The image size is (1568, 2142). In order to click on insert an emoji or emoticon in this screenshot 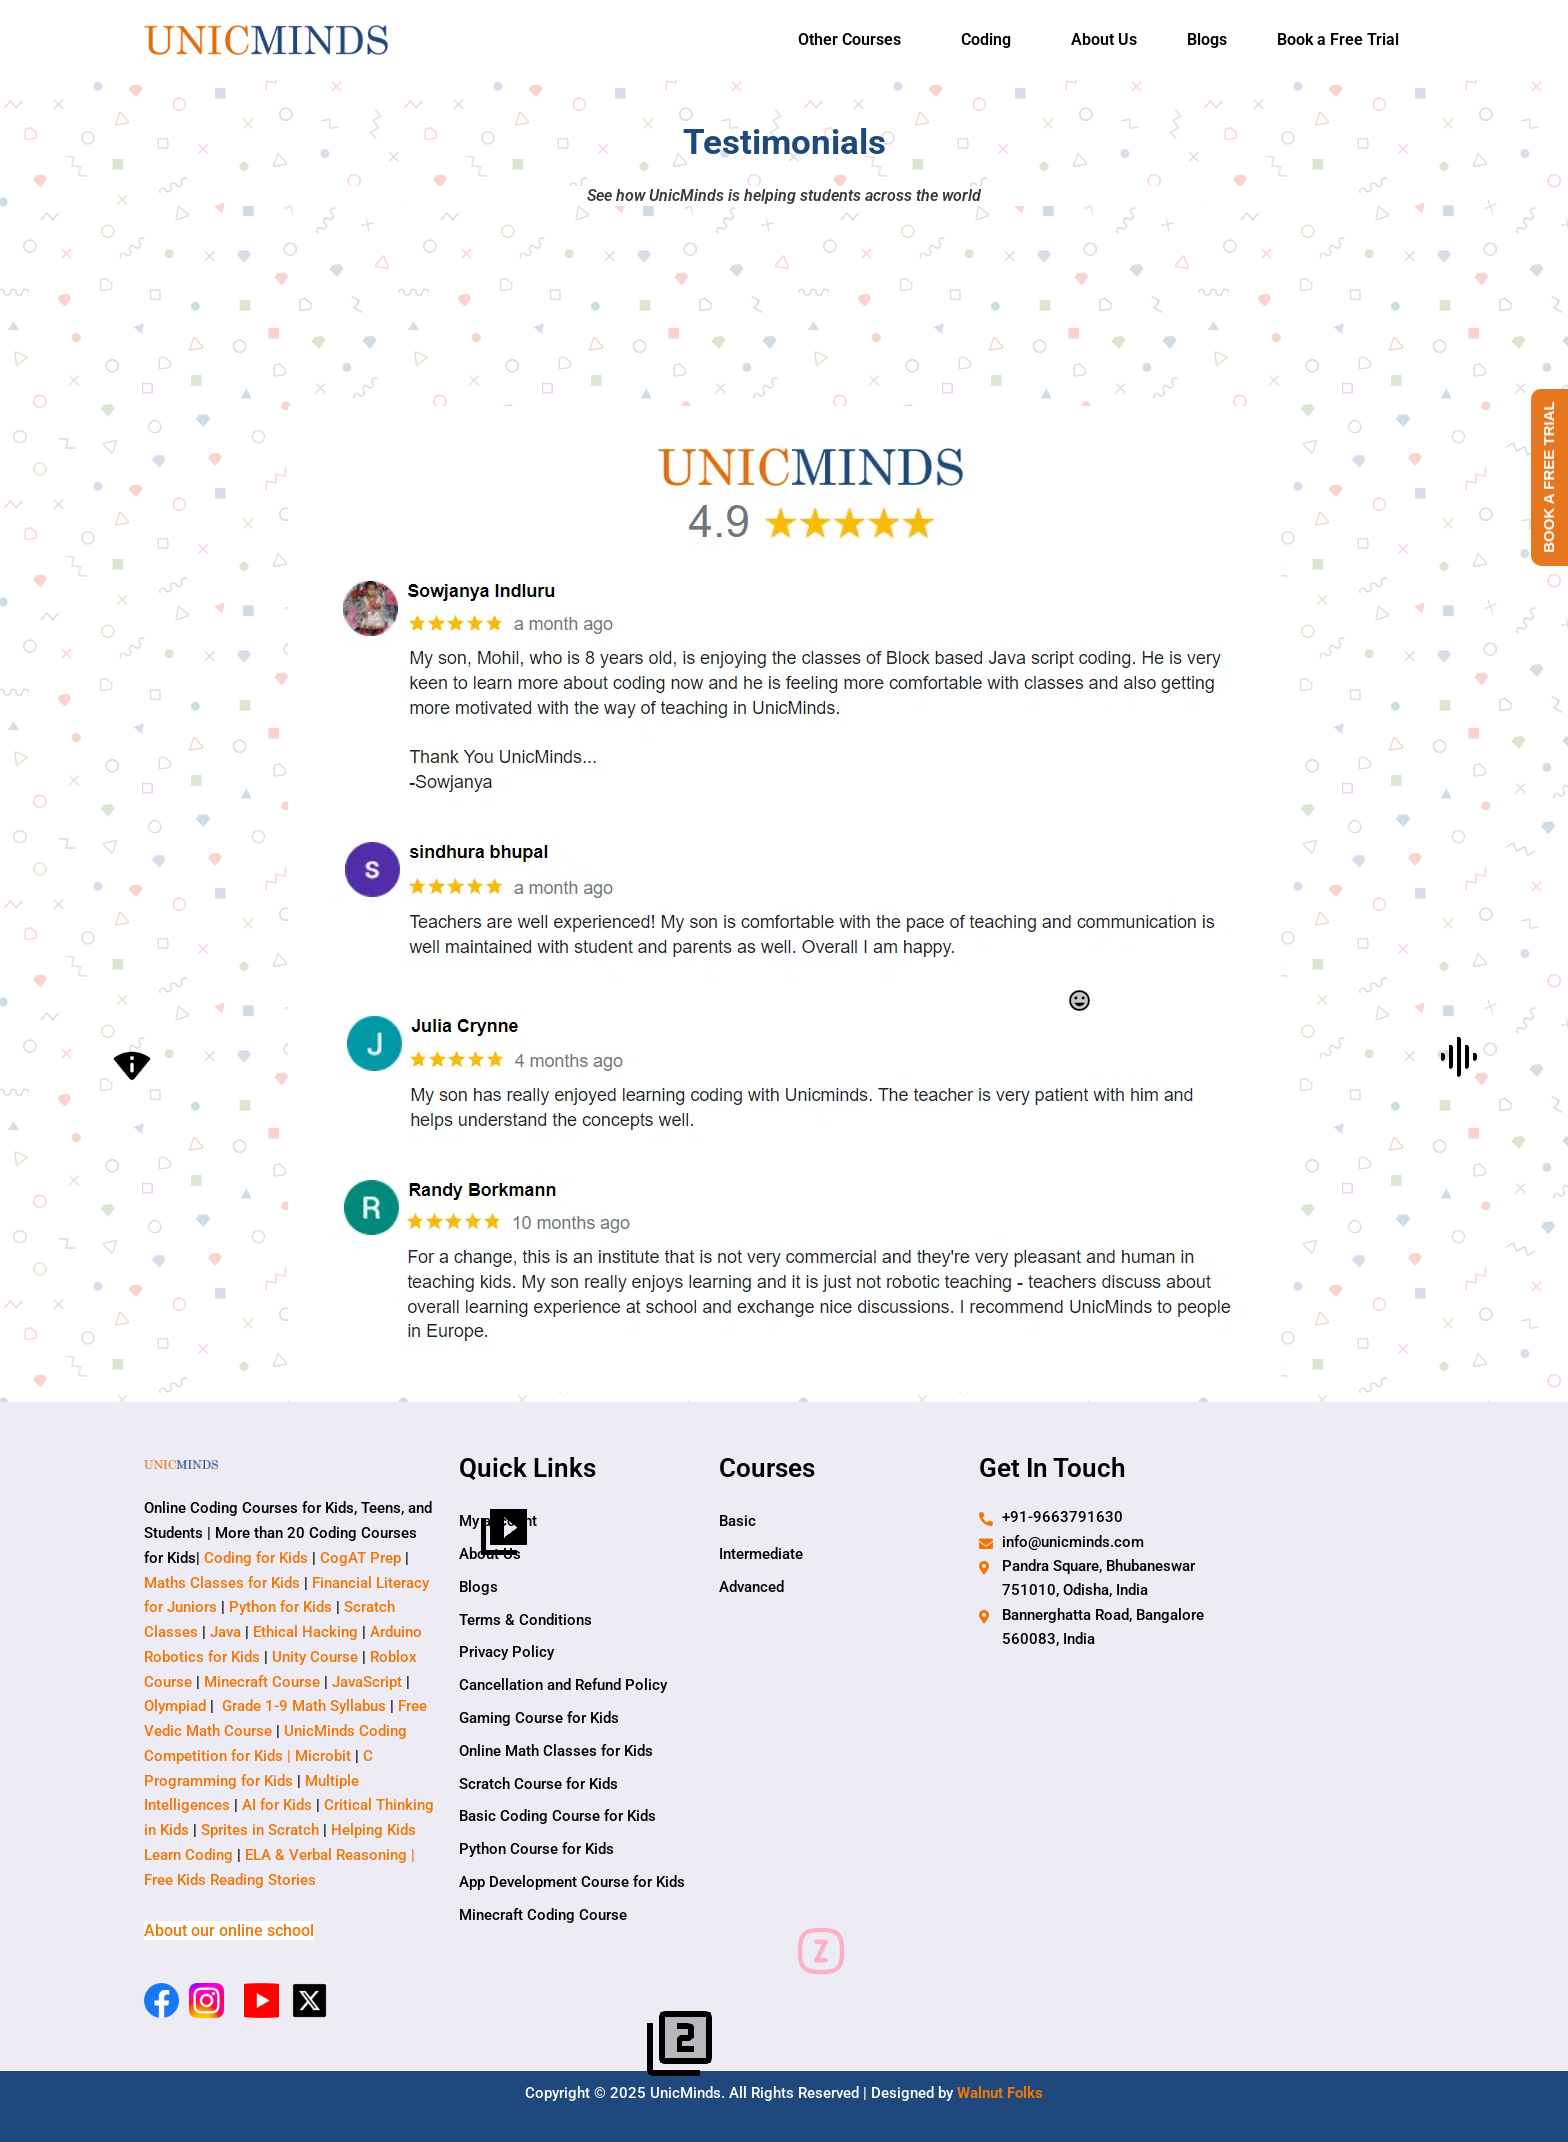, I will do `click(1079, 1000)`.